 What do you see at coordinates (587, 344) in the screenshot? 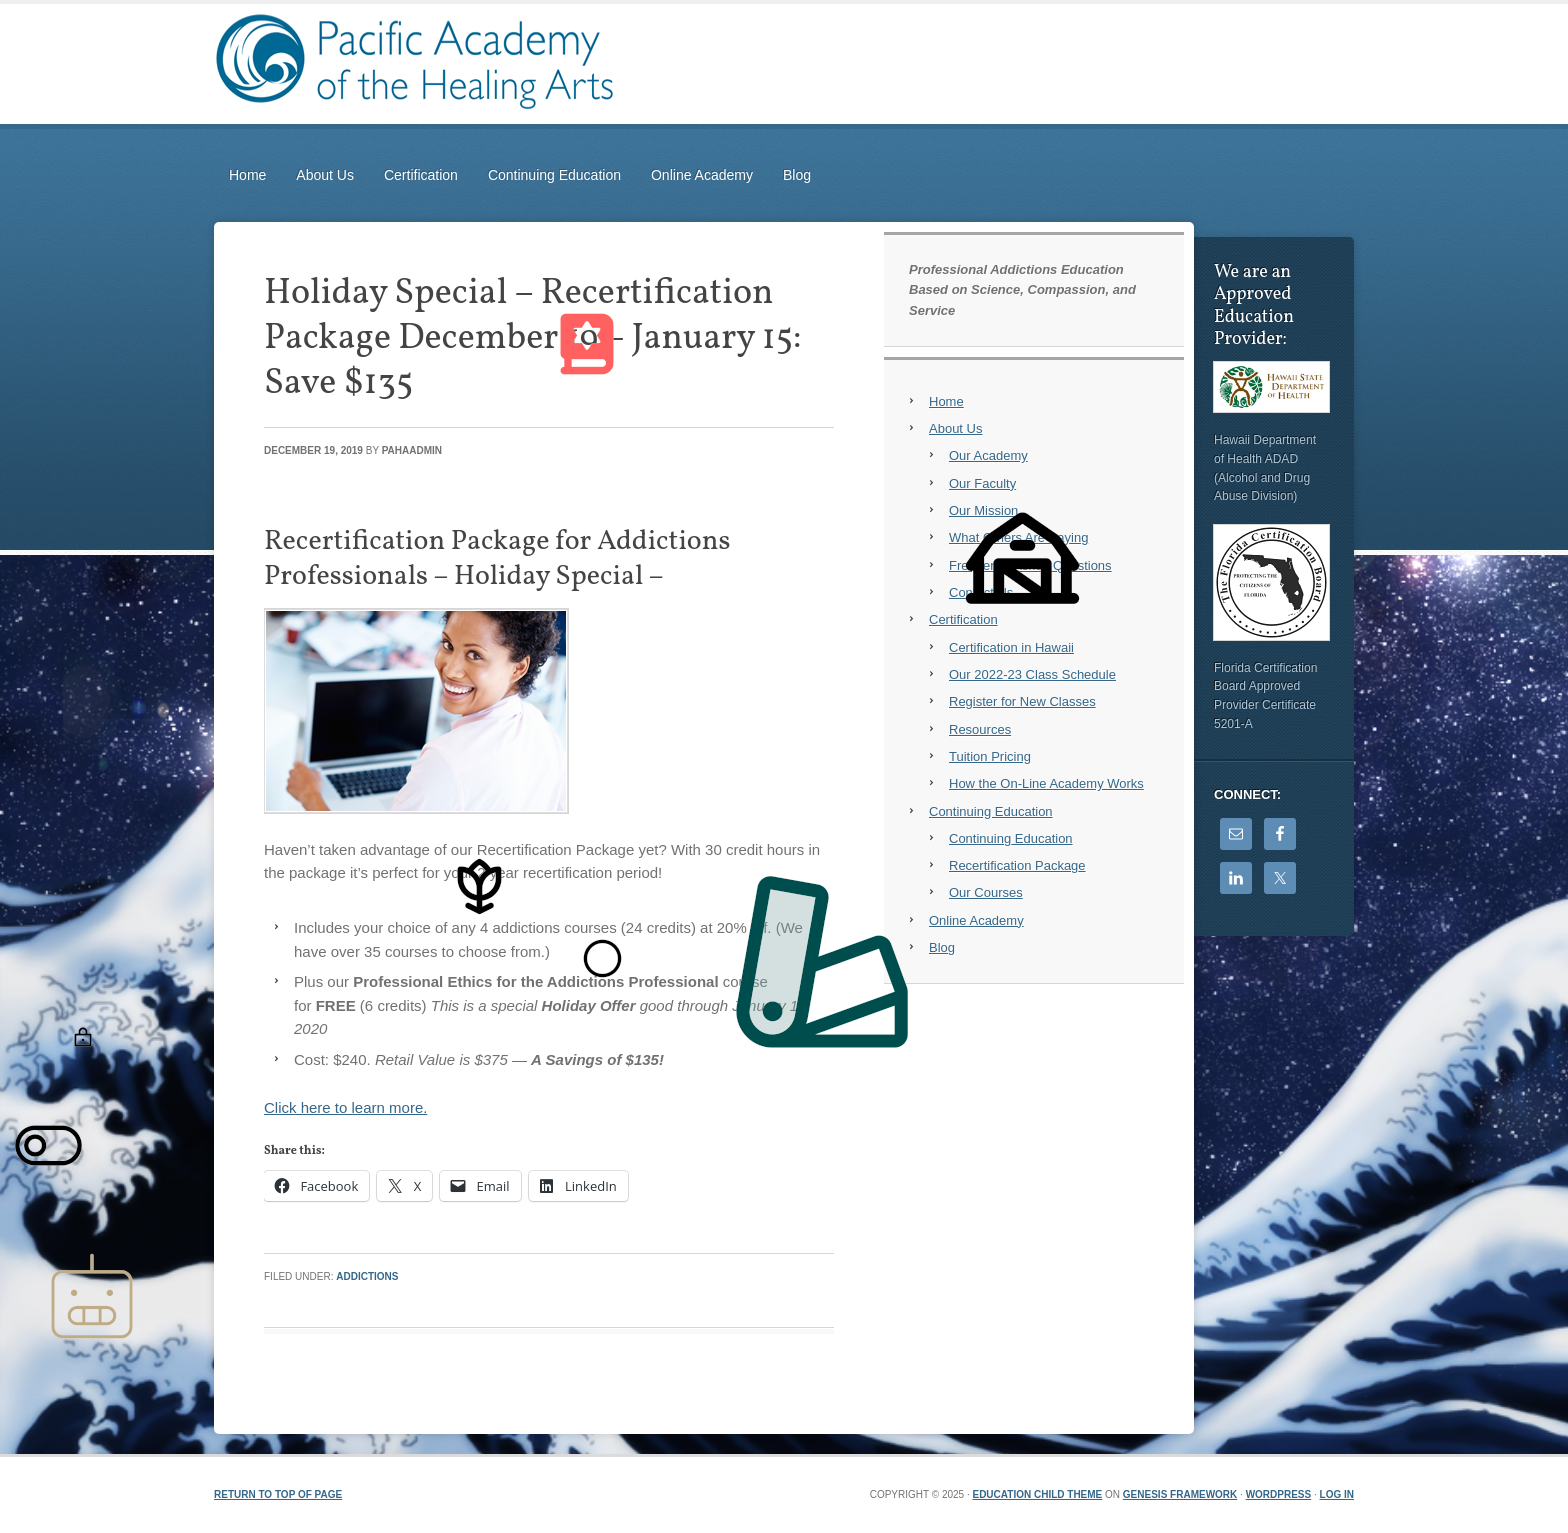
I see `access Jewish religious texts or scriptures` at bounding box center [587, 344].